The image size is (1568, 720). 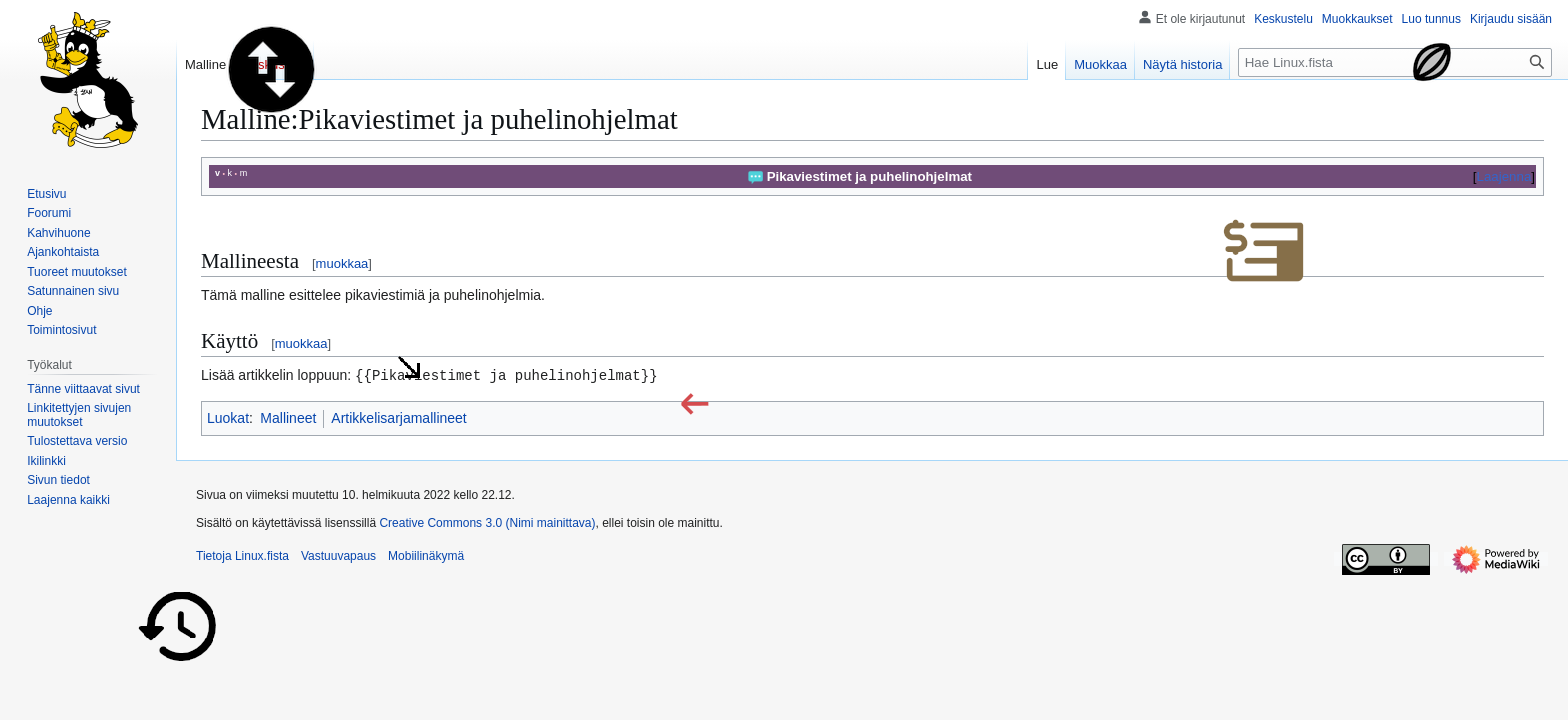 I want to click on go back to the previous screen, so click(x=696, y=404).